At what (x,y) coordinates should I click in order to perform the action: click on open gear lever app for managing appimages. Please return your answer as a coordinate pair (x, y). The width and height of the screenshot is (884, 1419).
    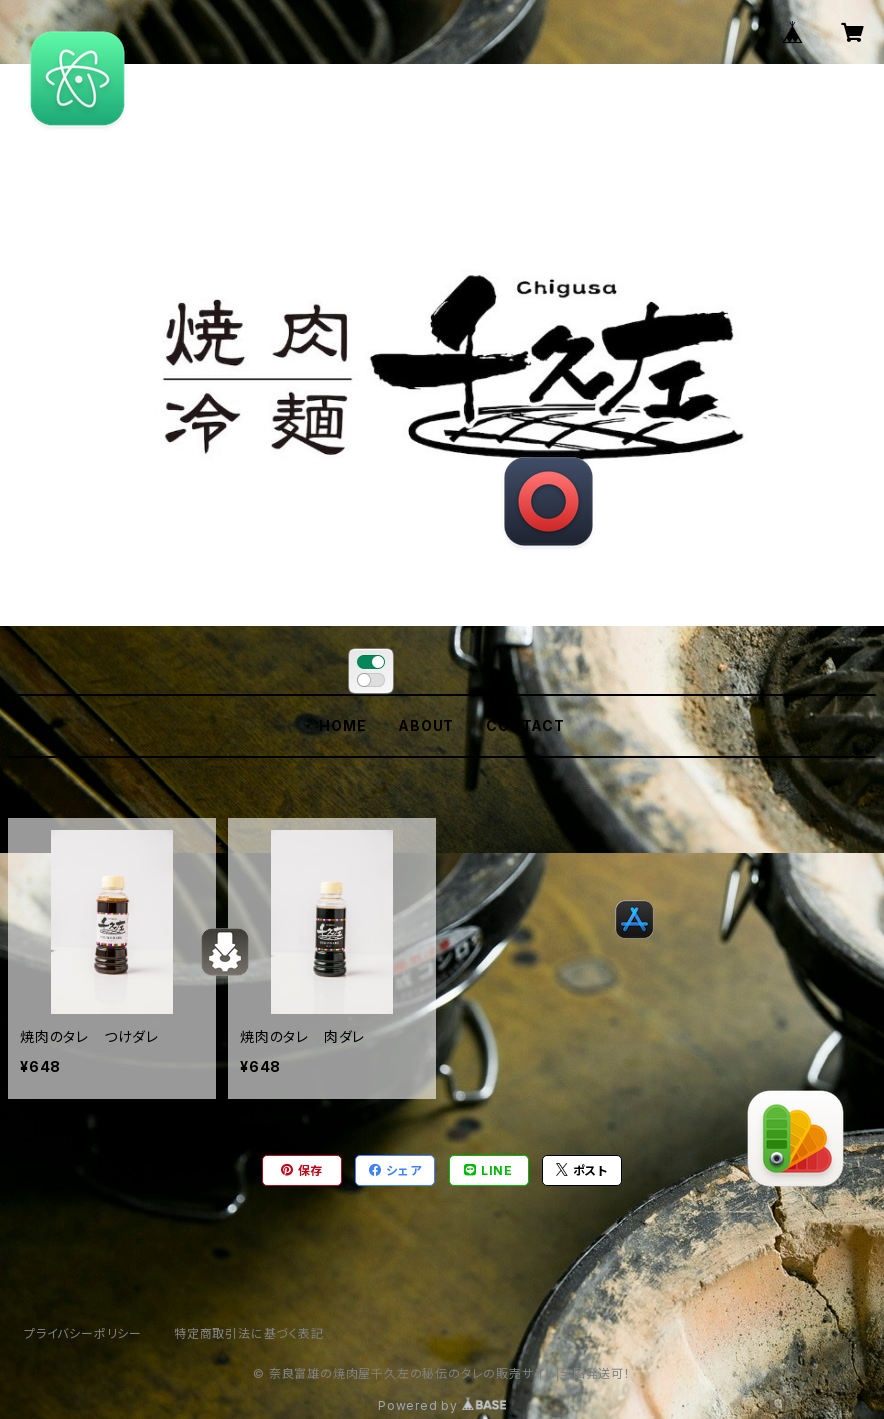
    Looking at the image, I should click on (225, 952).